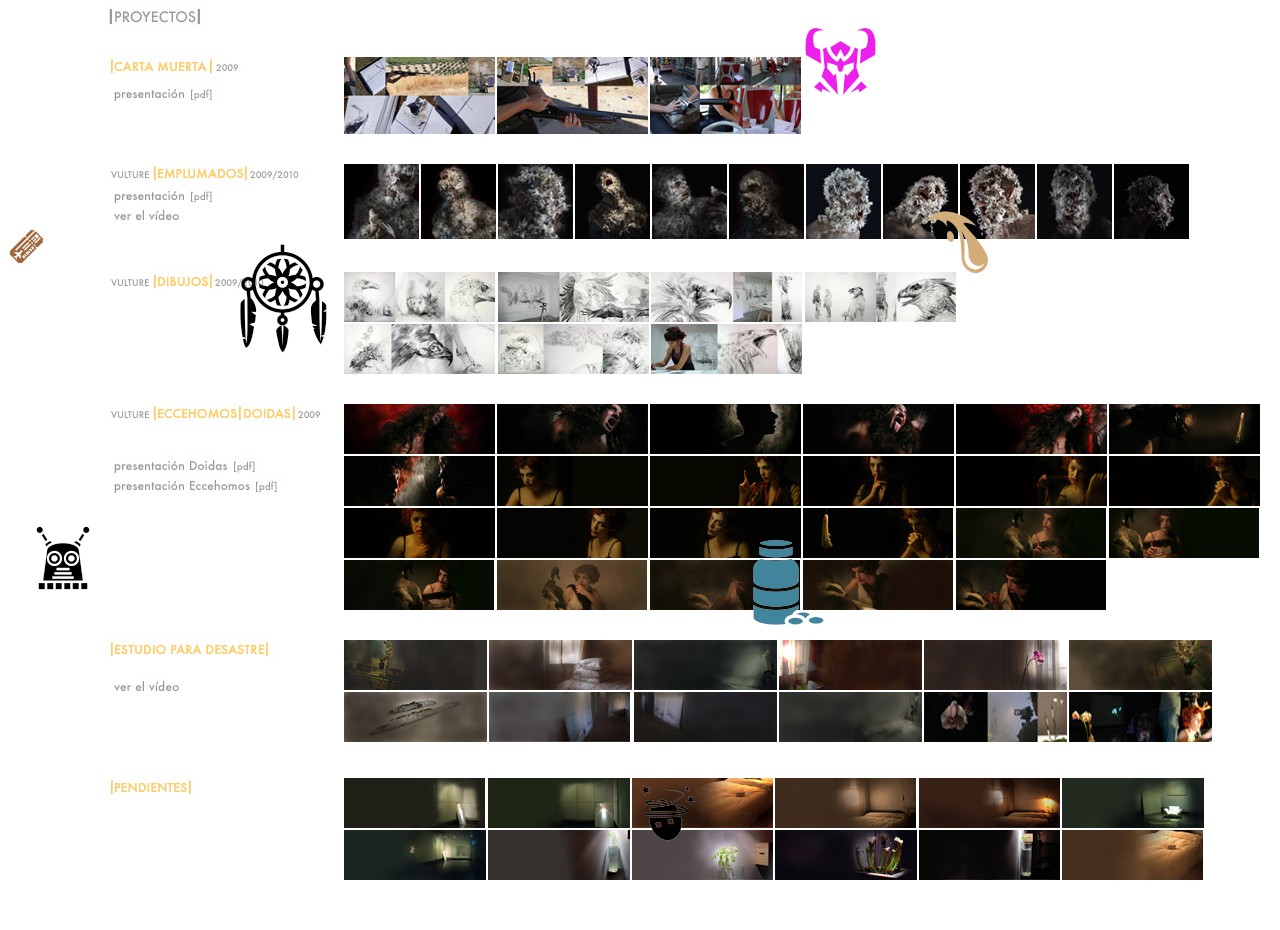 This screenshot has height=930, width=1280. Describe the element at coordinates (26, 246) in the screenshot. I see `view your boarding pass` at that location.